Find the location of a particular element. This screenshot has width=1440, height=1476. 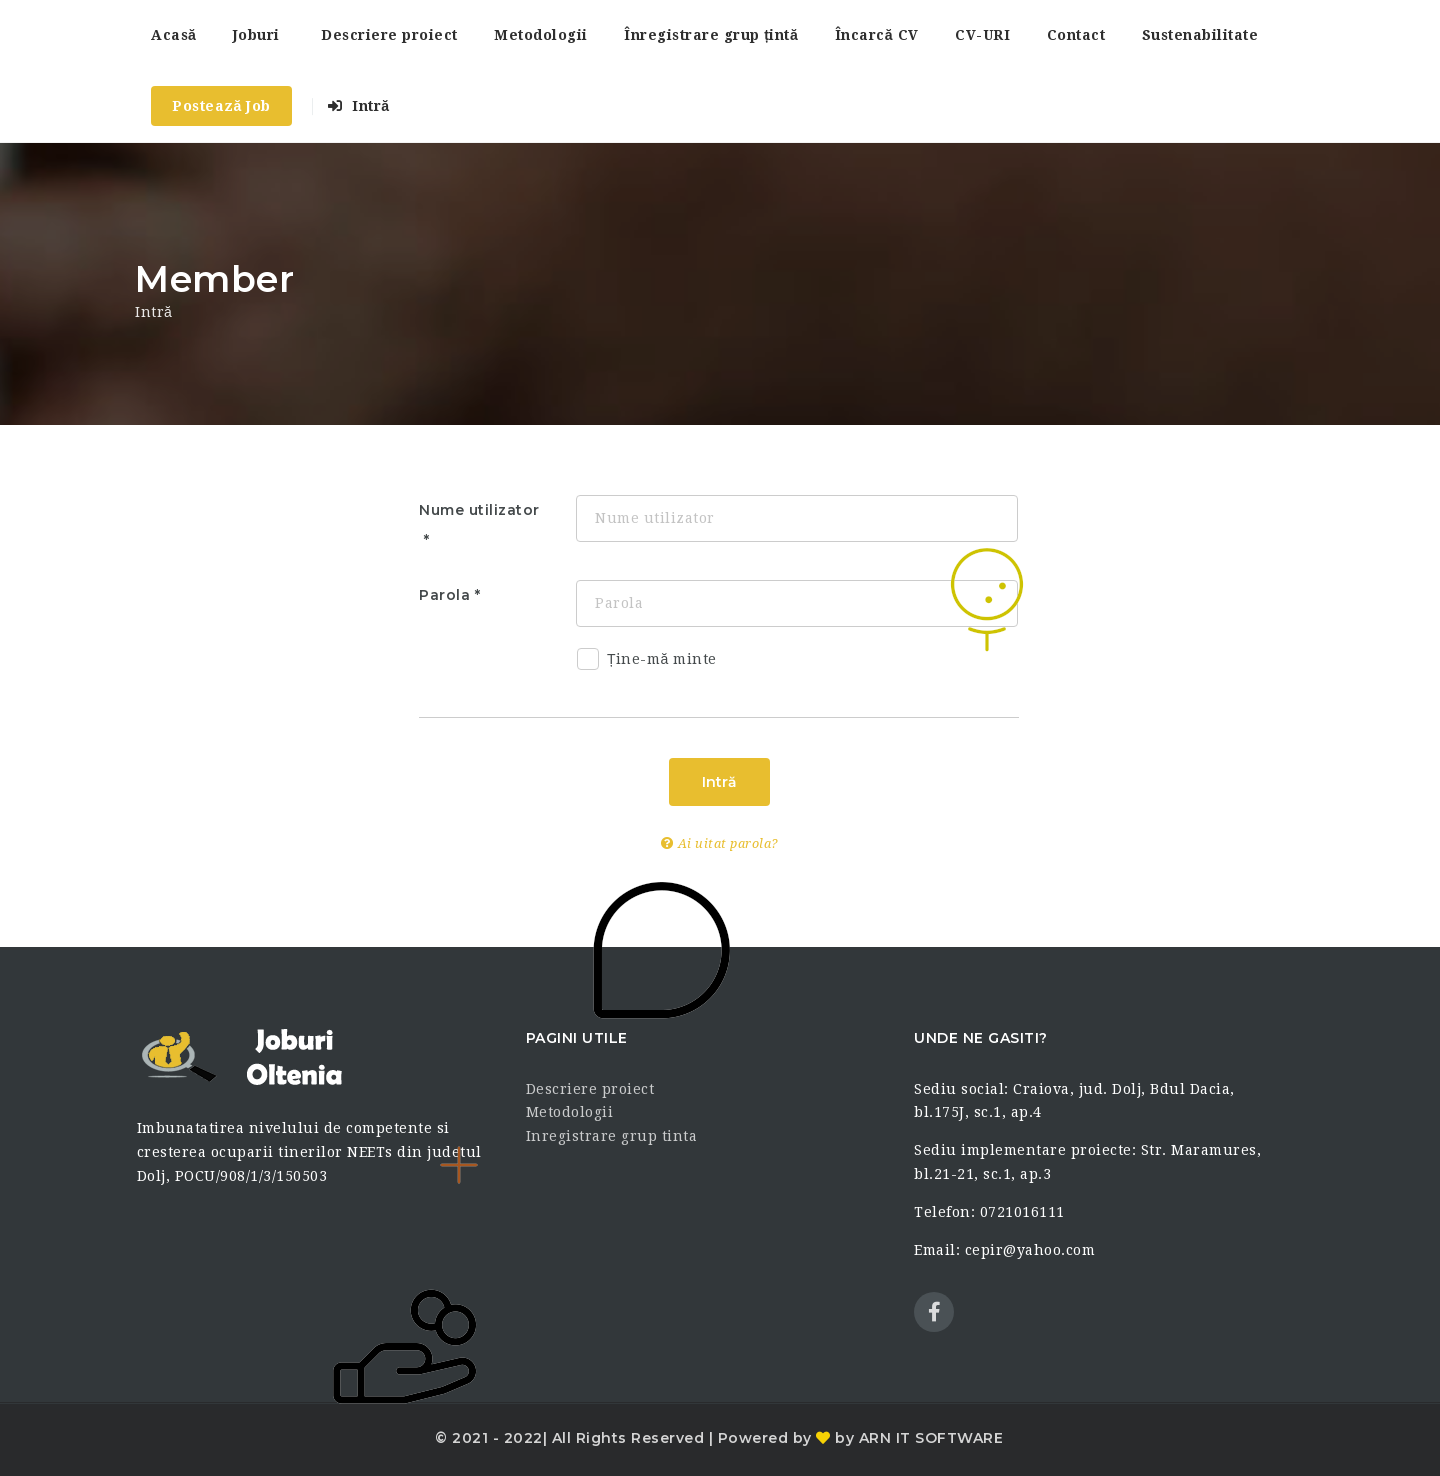

add a new item is located at coordinates (459, 1165).